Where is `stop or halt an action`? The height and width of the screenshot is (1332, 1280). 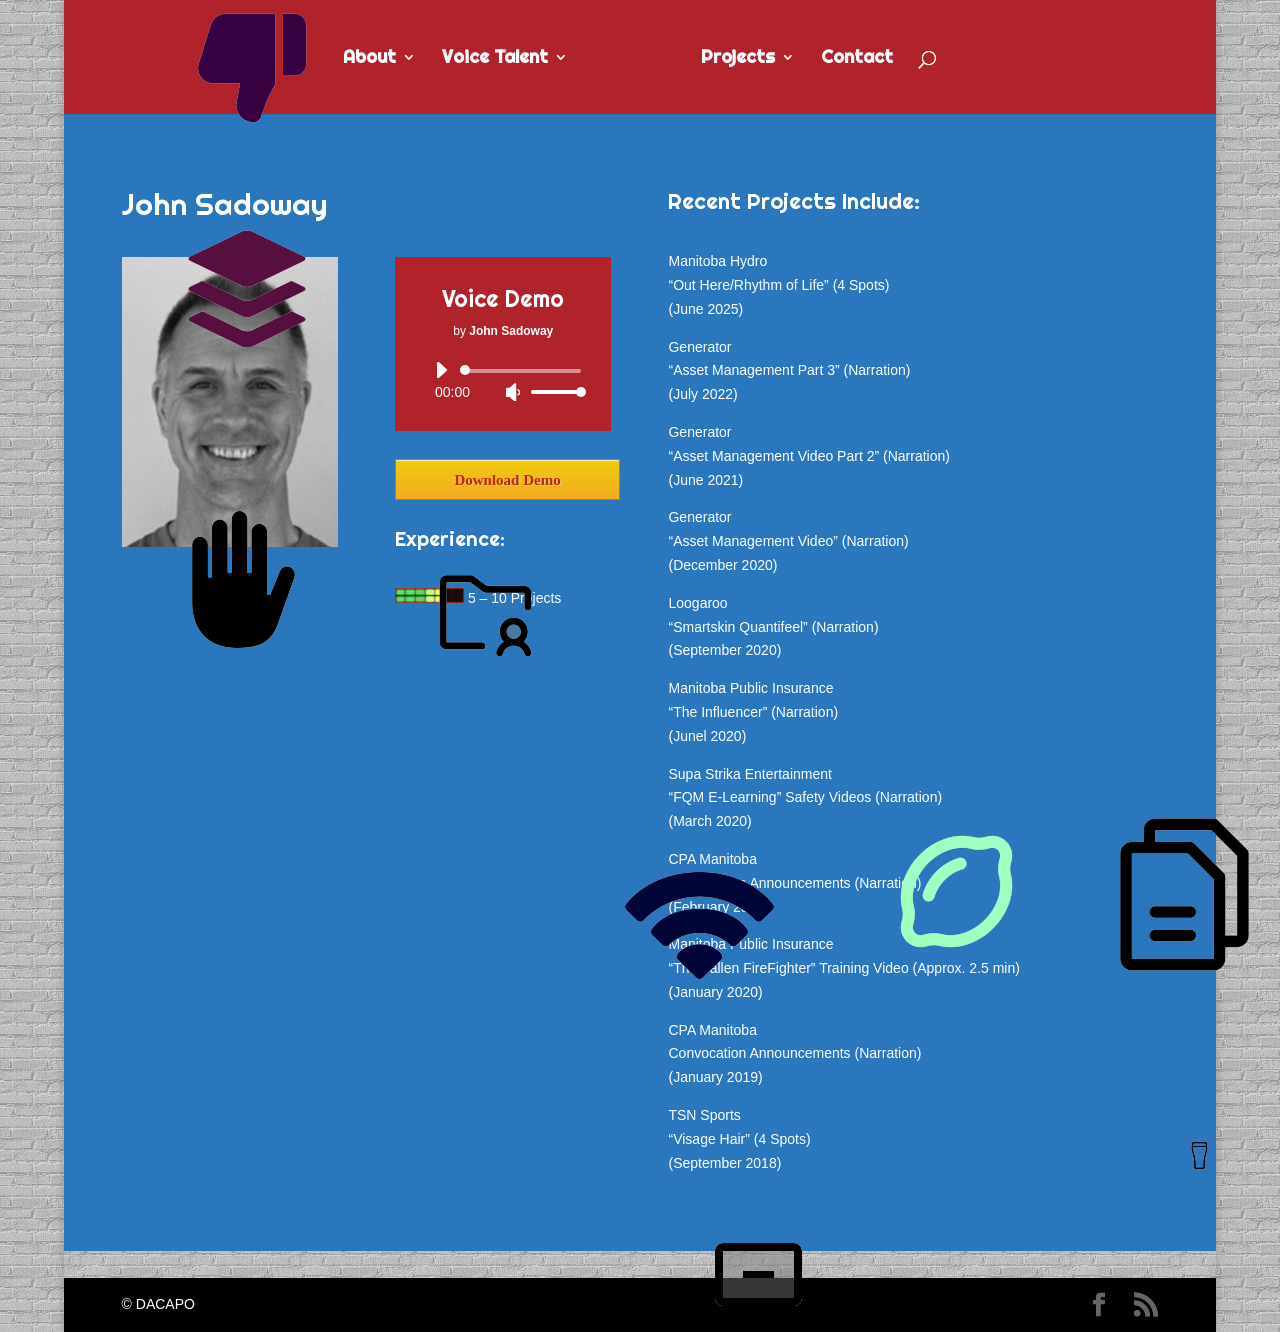 stop or halt an action is located at coordinates (243, 579).